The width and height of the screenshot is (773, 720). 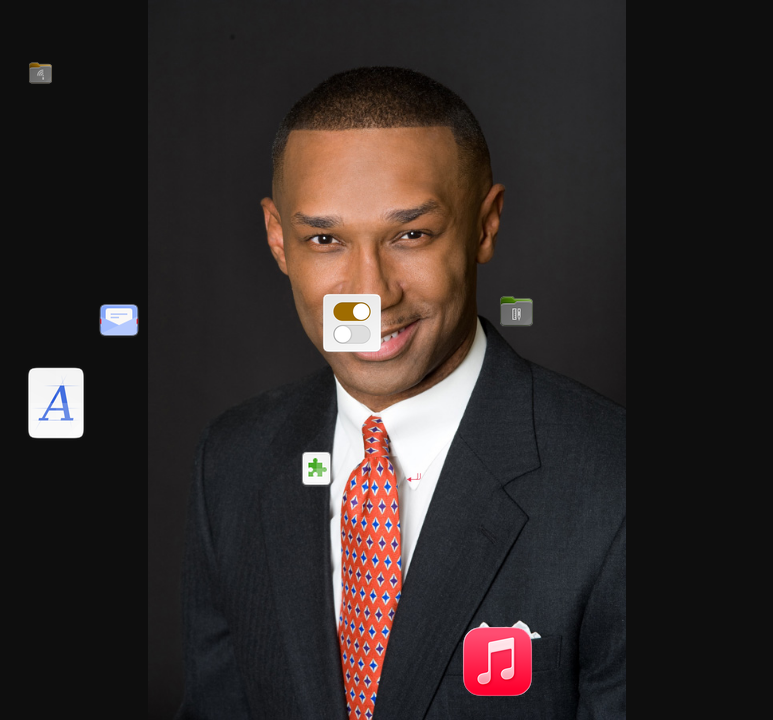 I want to click on open desktop preferences or settings, so click(x=352, y=323).